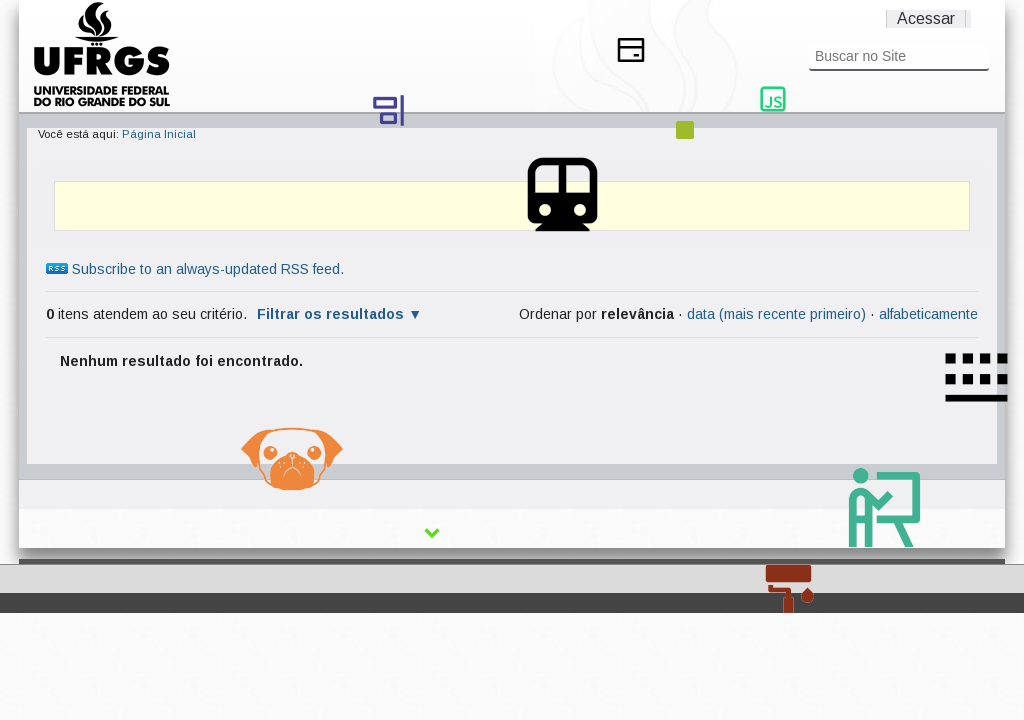 The width and height of the screenshot is (1024, 720). I want to click on indicates a JavaScript file or code component, so click(773, 99).